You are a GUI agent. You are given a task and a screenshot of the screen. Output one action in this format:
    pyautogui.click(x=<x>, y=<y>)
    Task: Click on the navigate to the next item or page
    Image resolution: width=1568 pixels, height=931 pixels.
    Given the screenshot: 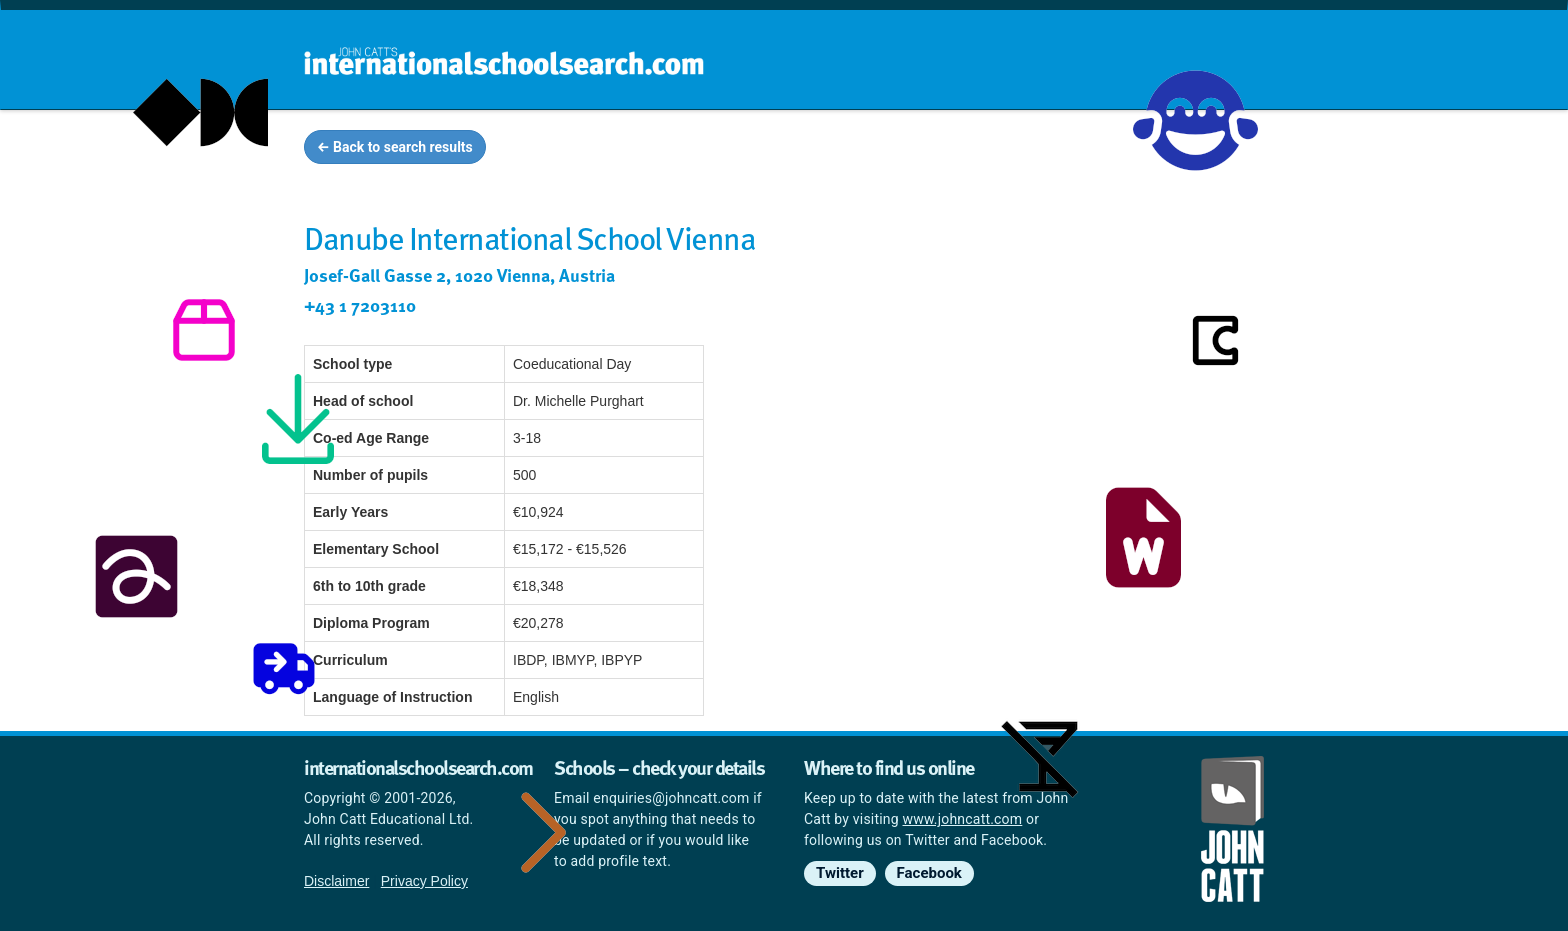 What is the action you would take?
    pyautogui.click(x=541, y=832)
    